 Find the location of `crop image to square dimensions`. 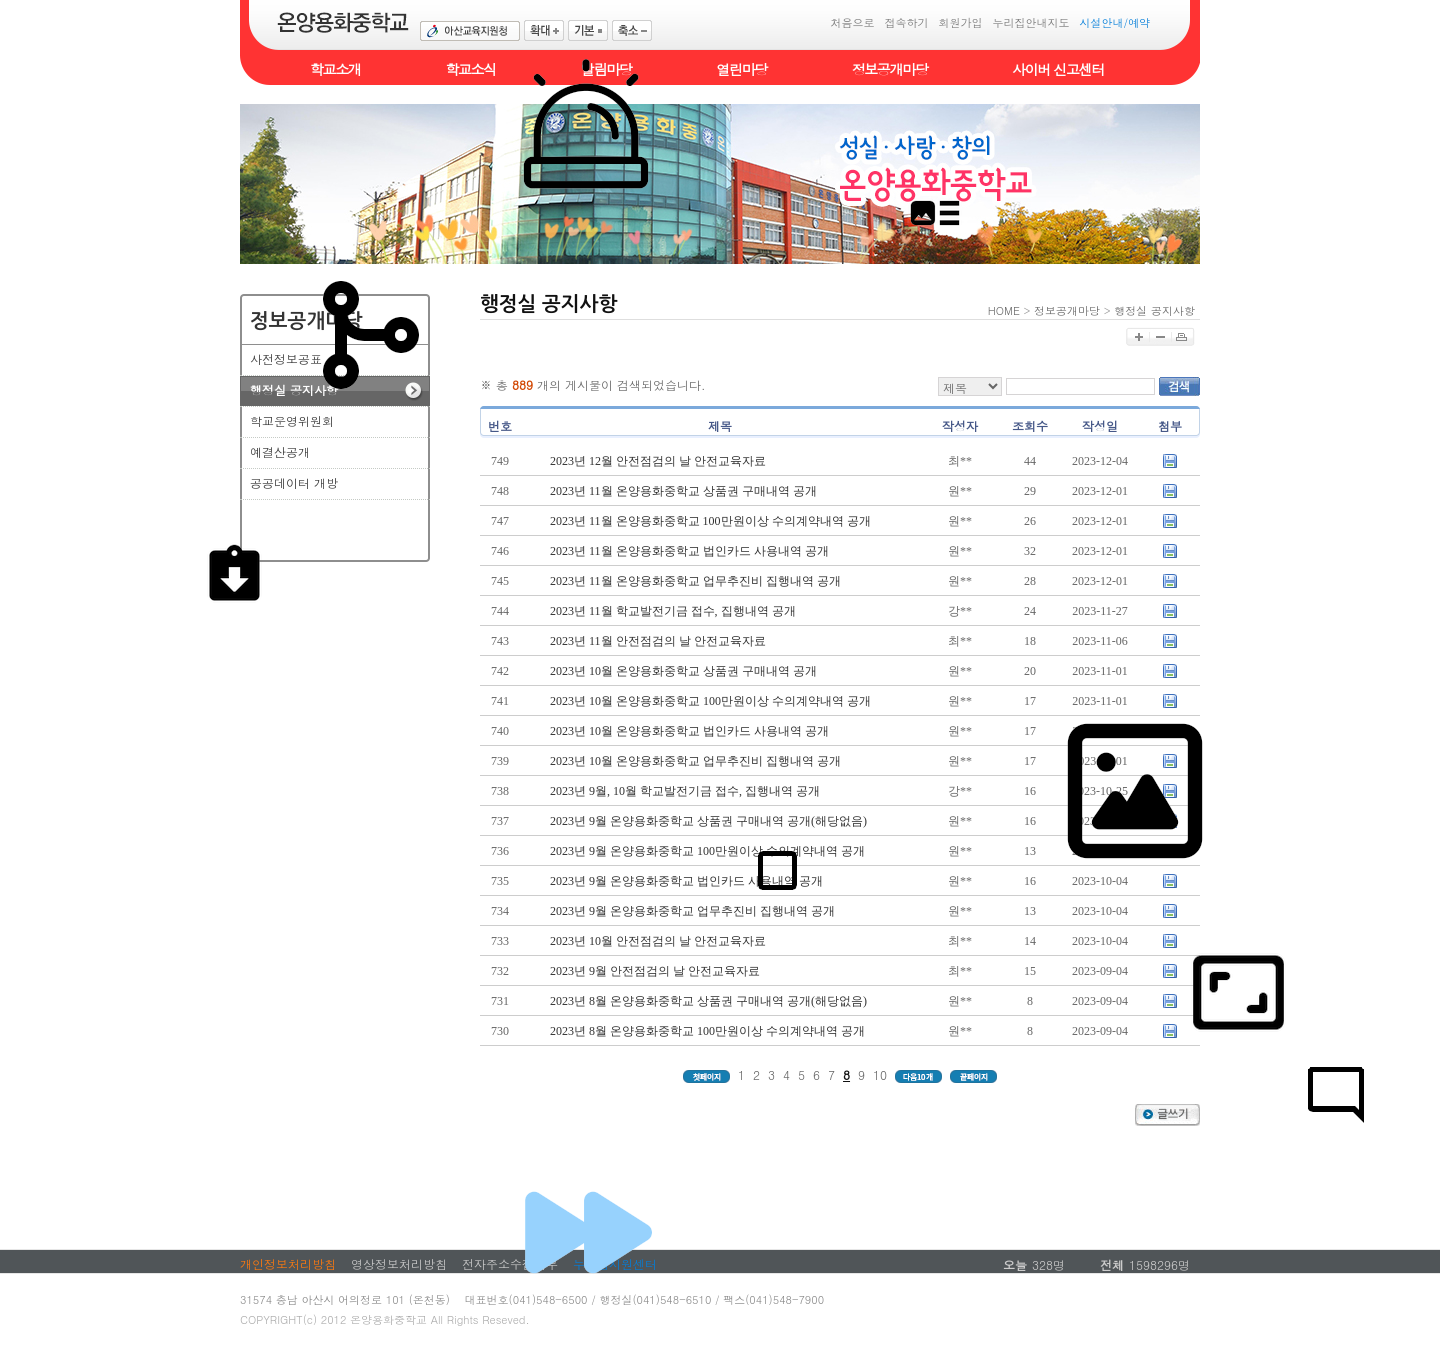

crop image to square dimensions is located at coordinates (777, 870).